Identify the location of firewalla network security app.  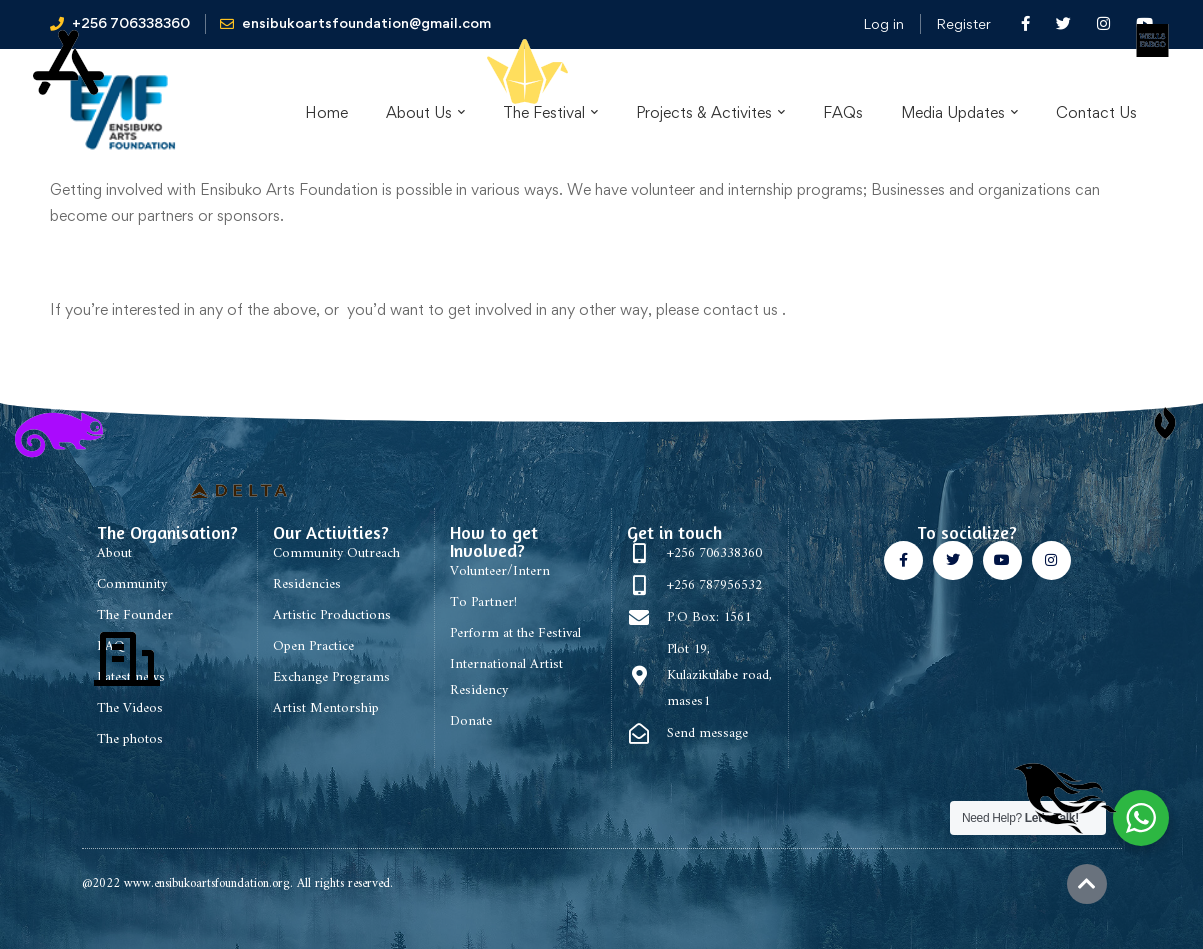
(1165, 423).